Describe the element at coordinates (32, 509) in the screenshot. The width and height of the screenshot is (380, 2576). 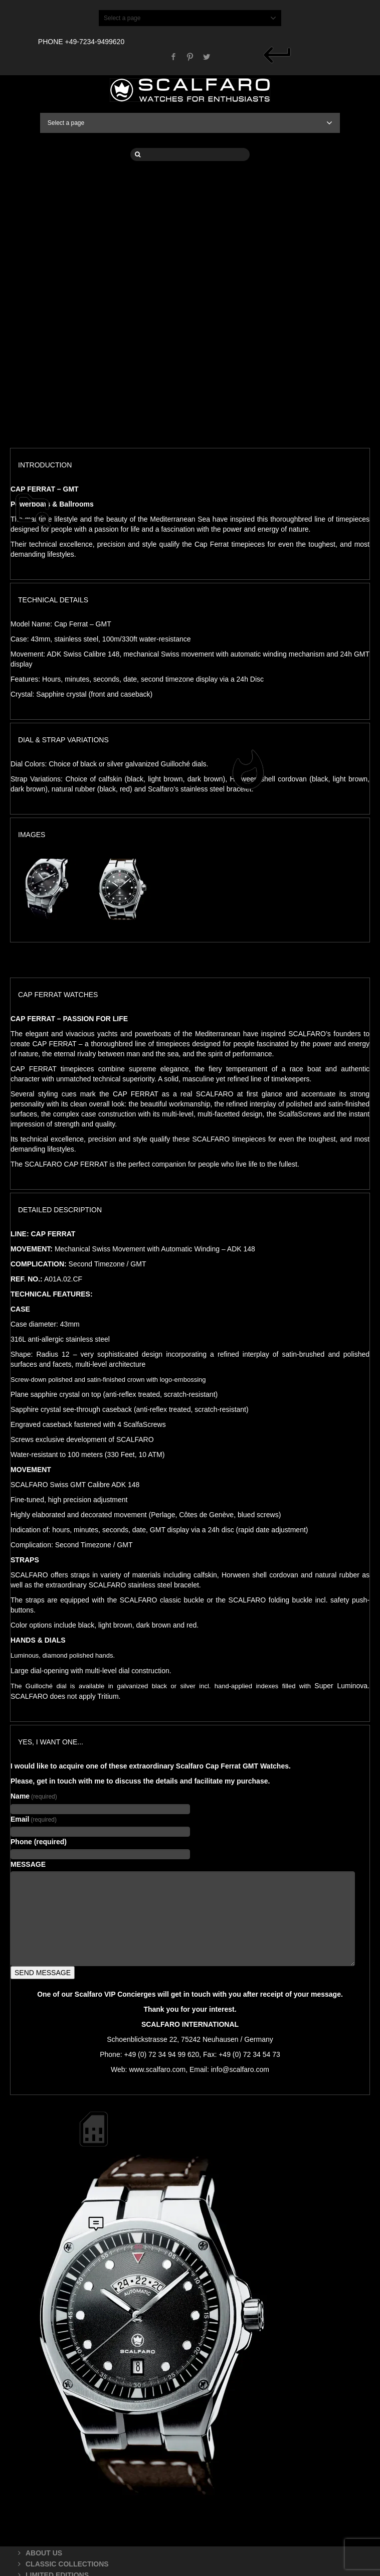
I see `search within a folder` at that location.